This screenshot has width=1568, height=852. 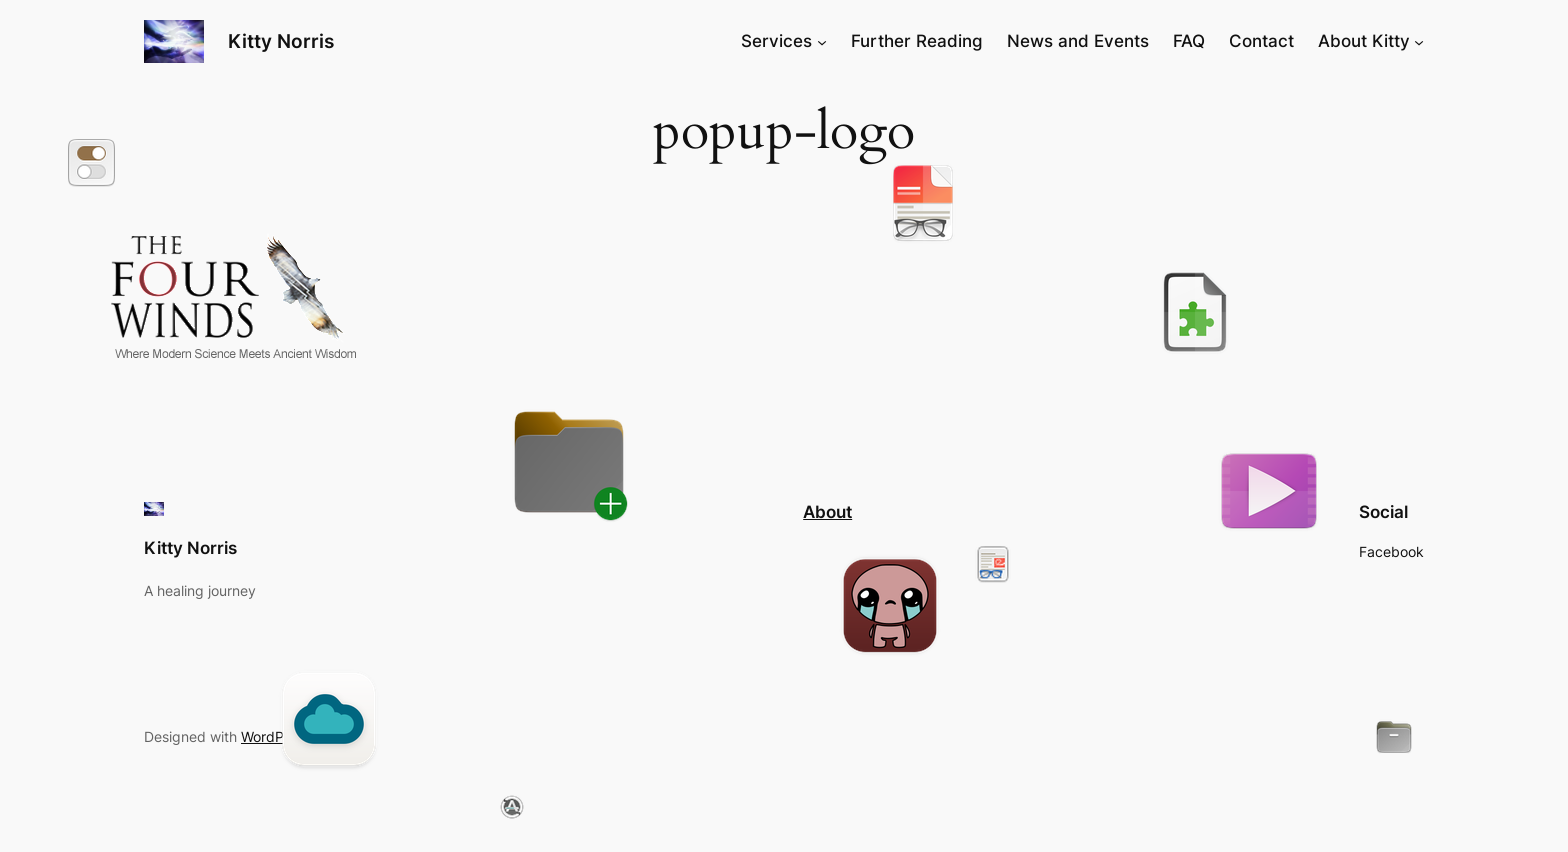 I want to click on open evince document viewer, so click(x=993, y=564).